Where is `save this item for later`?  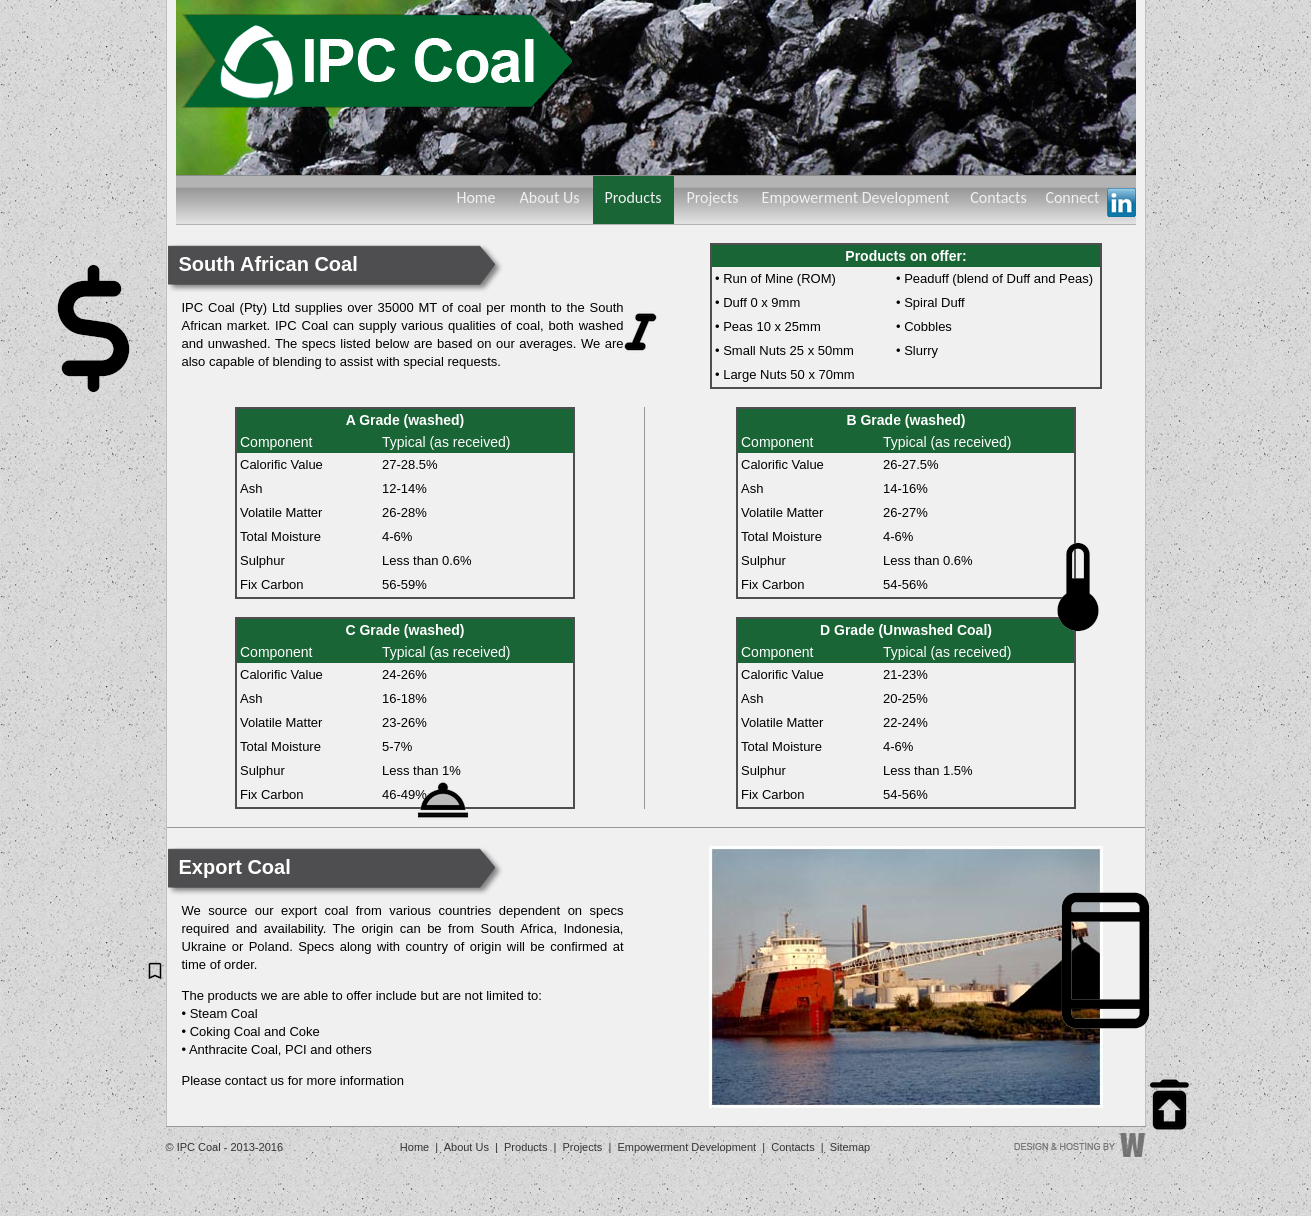 save this item for later is located at coordinates (155, 971).